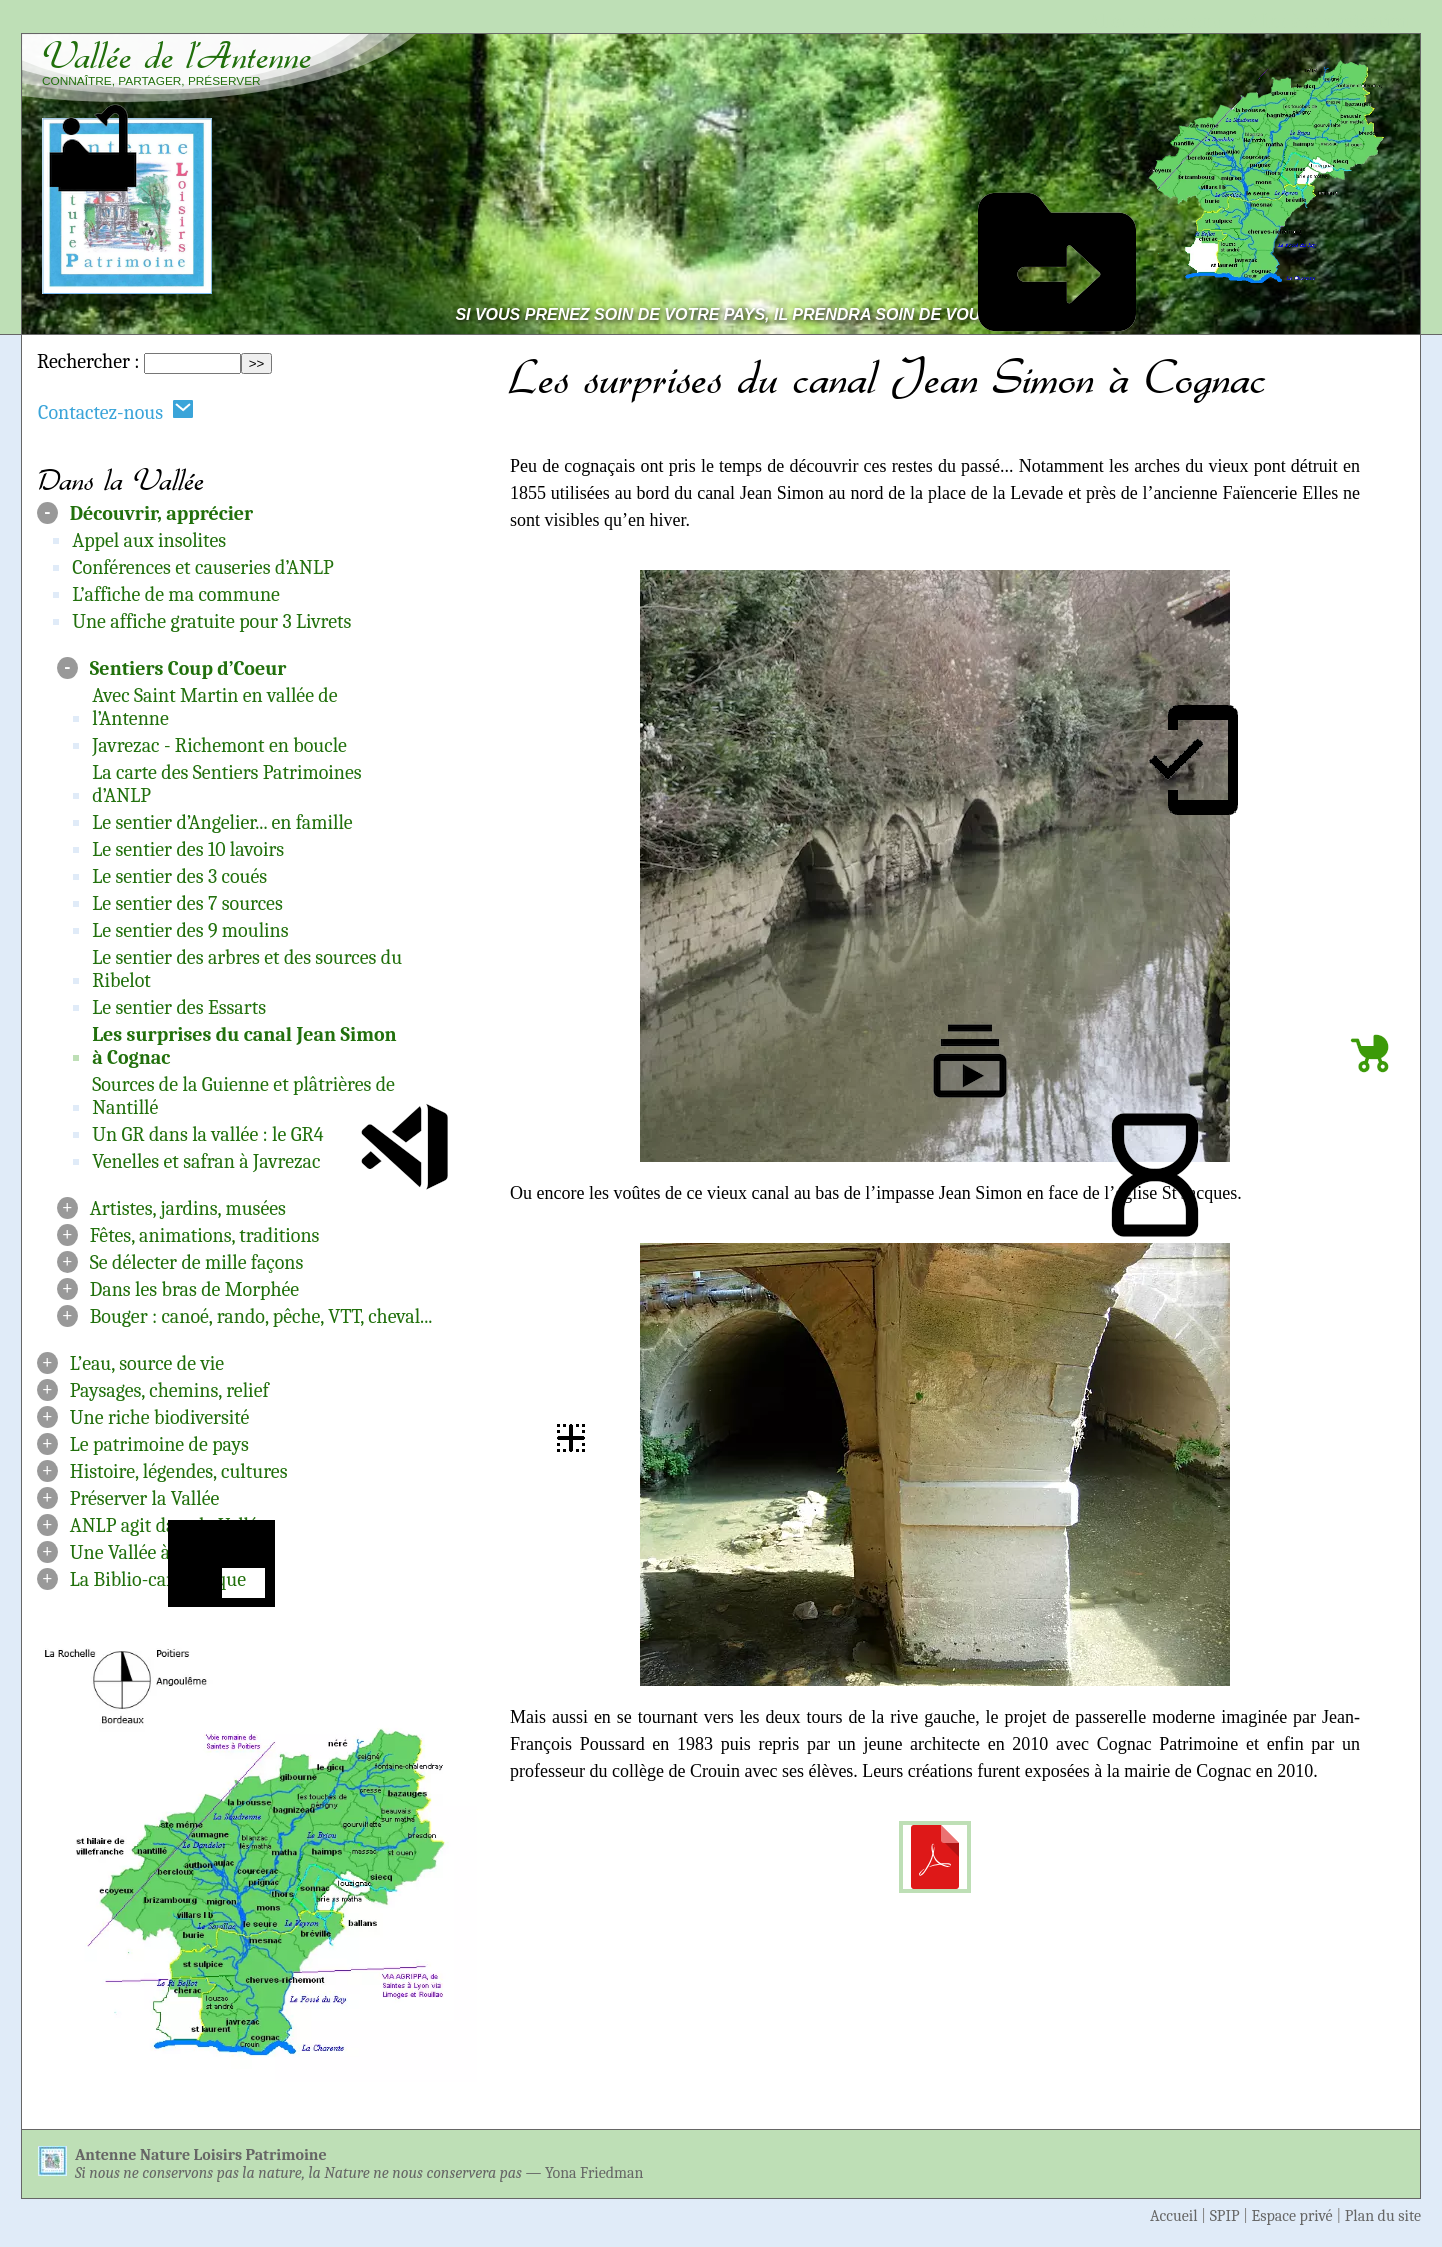 The image size is (1442, 2247). What do you see at coordinates (1193, 760) in the screenshot?
I see `indicates mobile-friendly or responsive design` at bounding box center [1193, 760].